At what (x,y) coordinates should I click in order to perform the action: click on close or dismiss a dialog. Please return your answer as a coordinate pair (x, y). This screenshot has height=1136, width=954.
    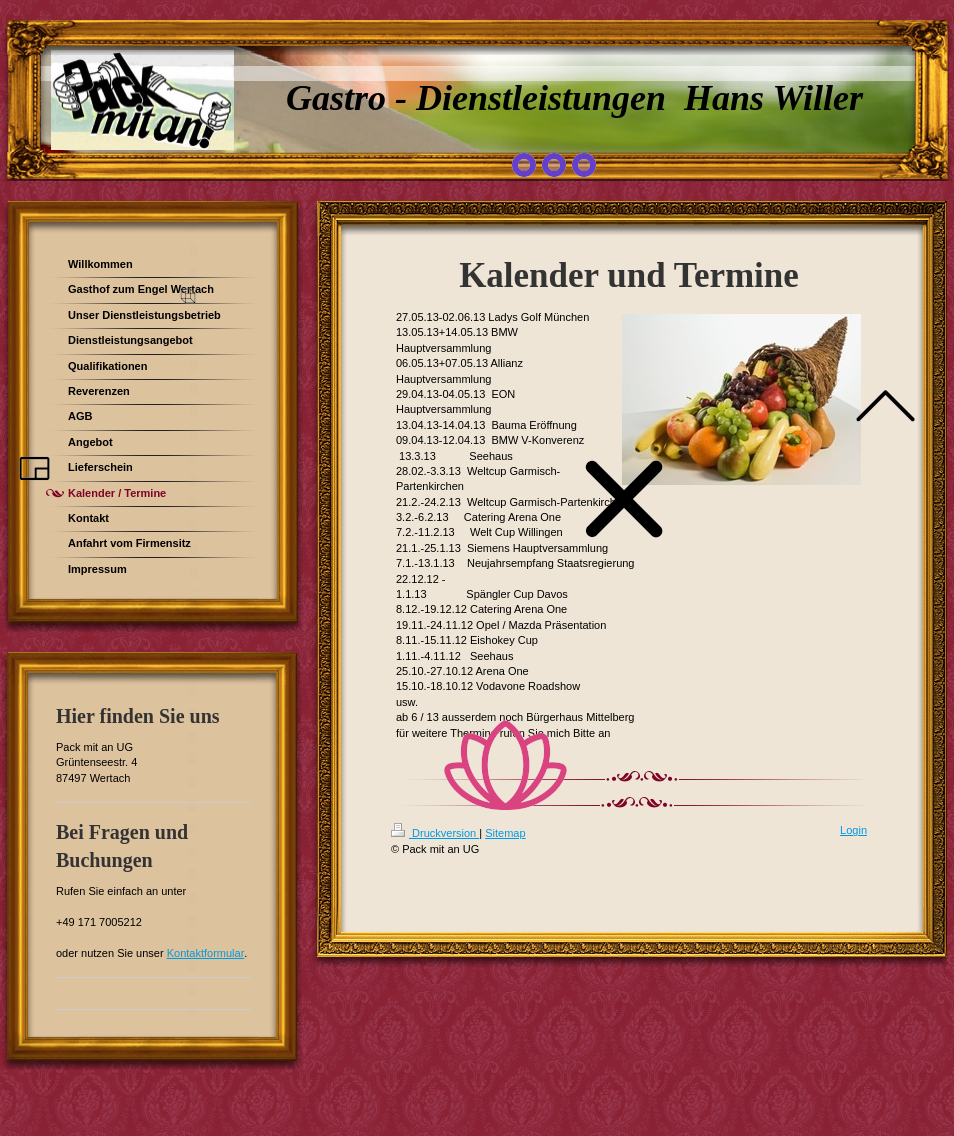
    Looking at the image, I should click on (624, 499).